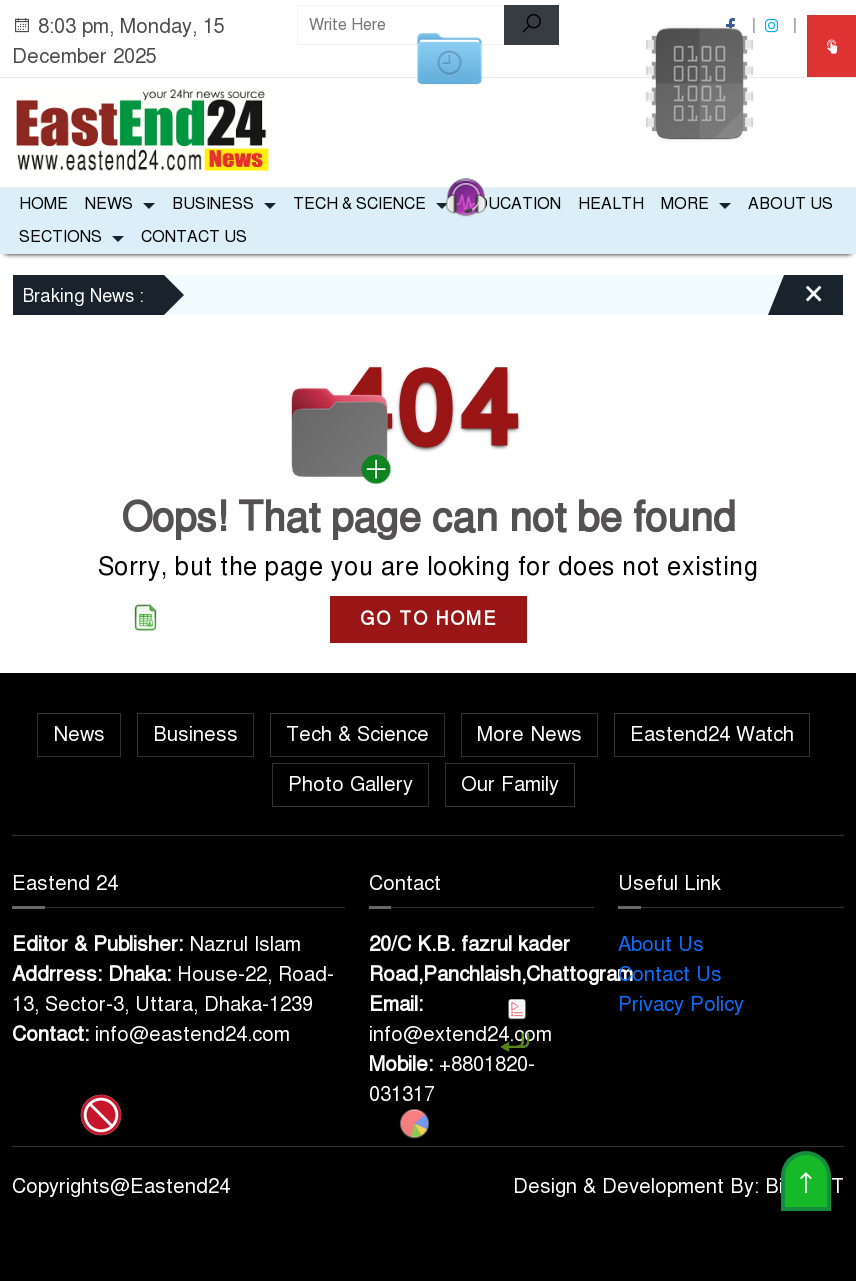  What do you see at coordinates (514, 1040) in the screenshot?
I see `reply to all recipients of an email` at bounding box center [514, 1040].